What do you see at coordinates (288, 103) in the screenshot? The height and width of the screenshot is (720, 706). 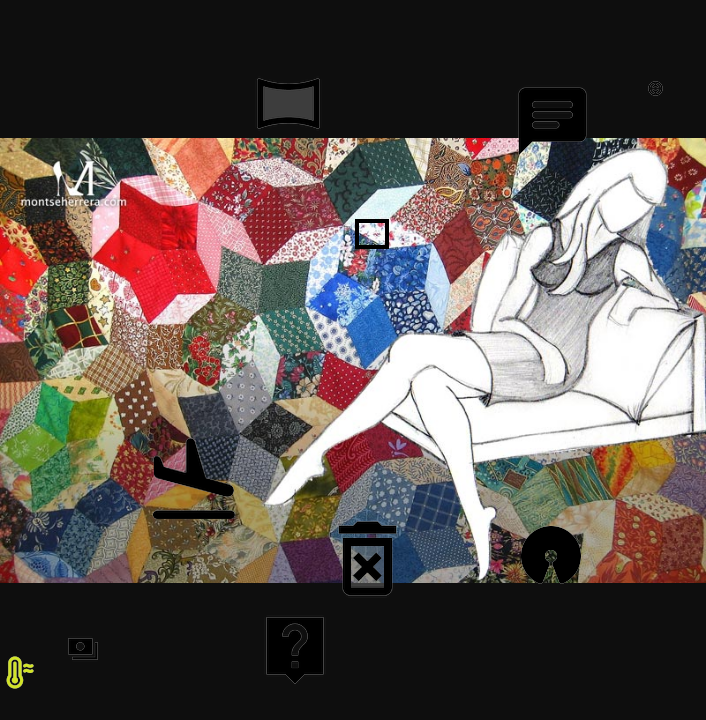 I see `switch to panorama photo mode` at bounding box center [288, 103].